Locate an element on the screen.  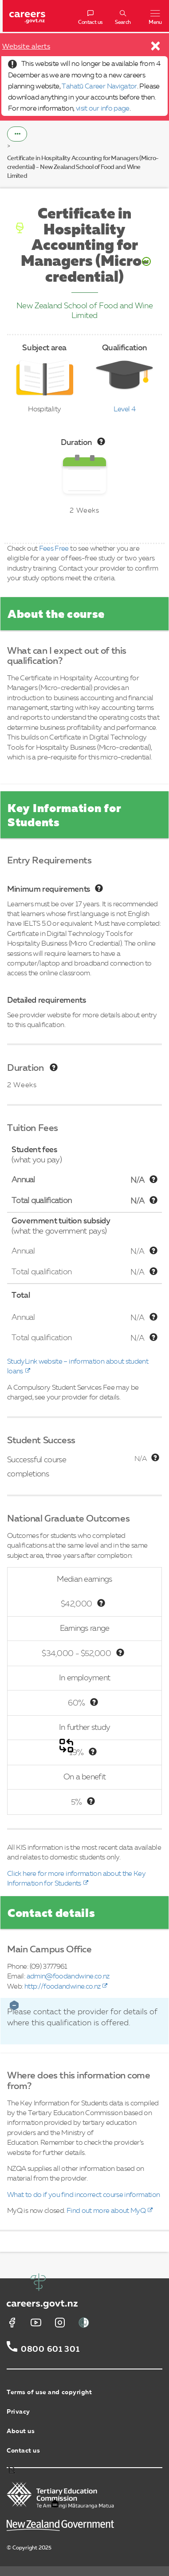
swap or exchange two items is located at coordinates (66, 1745).